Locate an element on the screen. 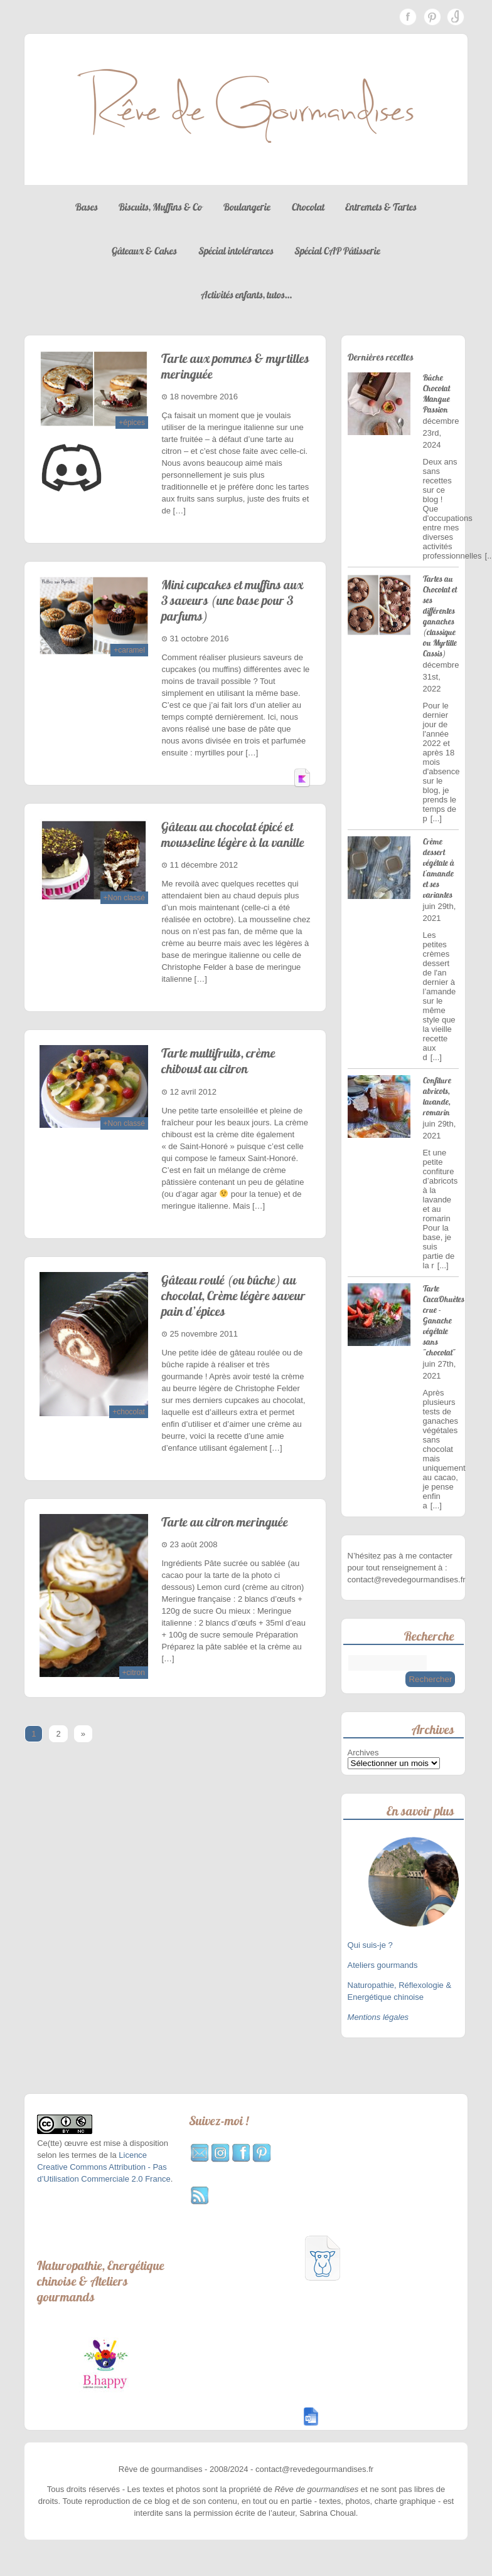  open Discord app is located at coordinates (72, 468).